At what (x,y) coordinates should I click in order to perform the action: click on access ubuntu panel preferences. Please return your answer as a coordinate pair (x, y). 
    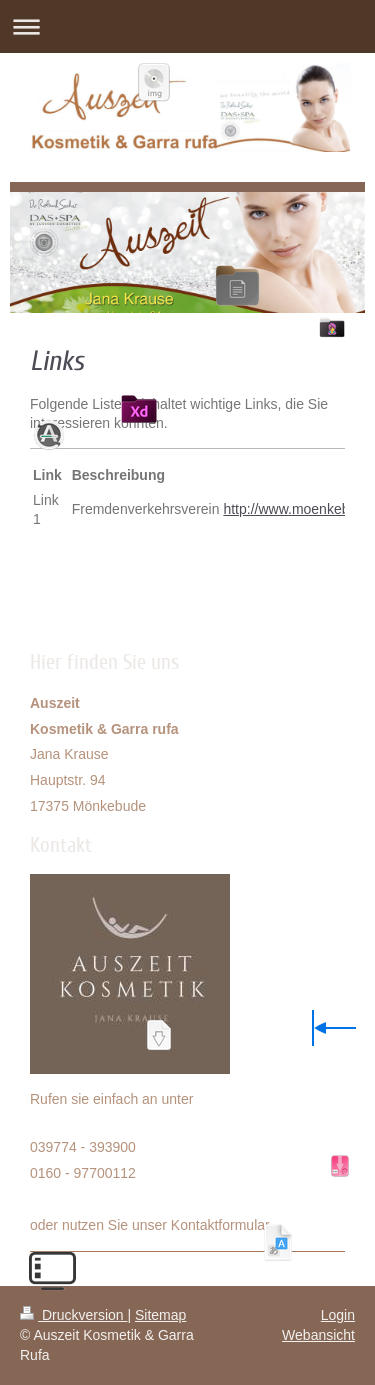
    Looking at the image, I should click on (52, 1269).